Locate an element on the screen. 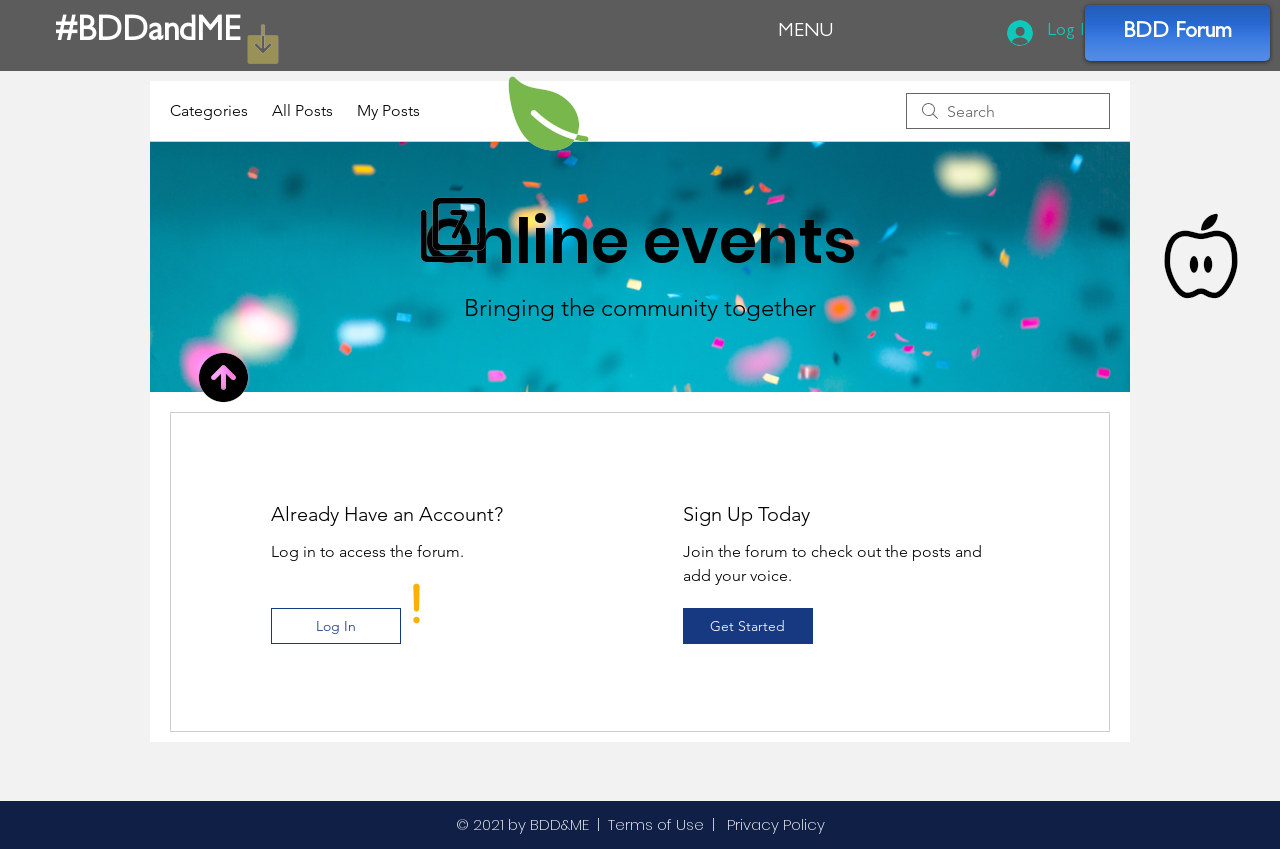  view nutrition information is located at coordinates (1201, 256).